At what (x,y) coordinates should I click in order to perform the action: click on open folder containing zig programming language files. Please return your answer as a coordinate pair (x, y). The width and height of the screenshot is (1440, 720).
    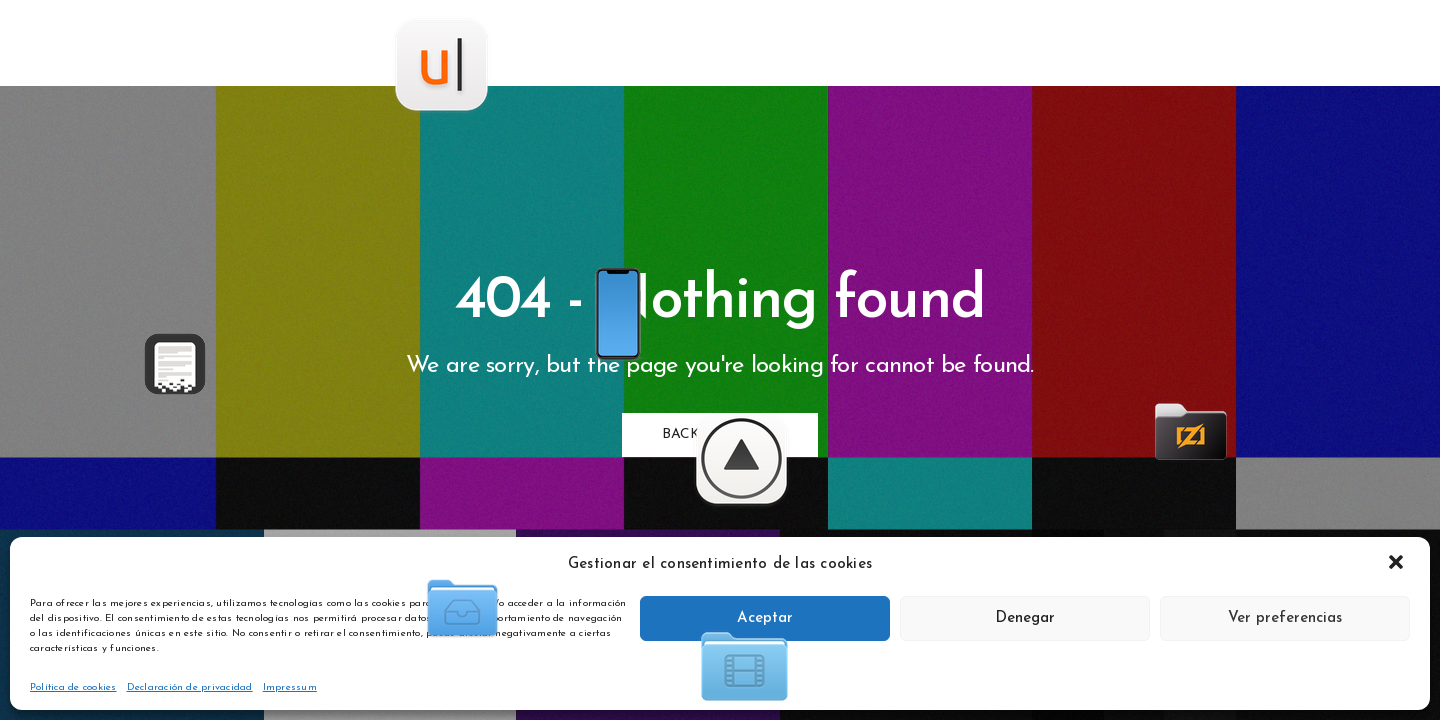
    Looking at the image, I should click on (1190, 433).